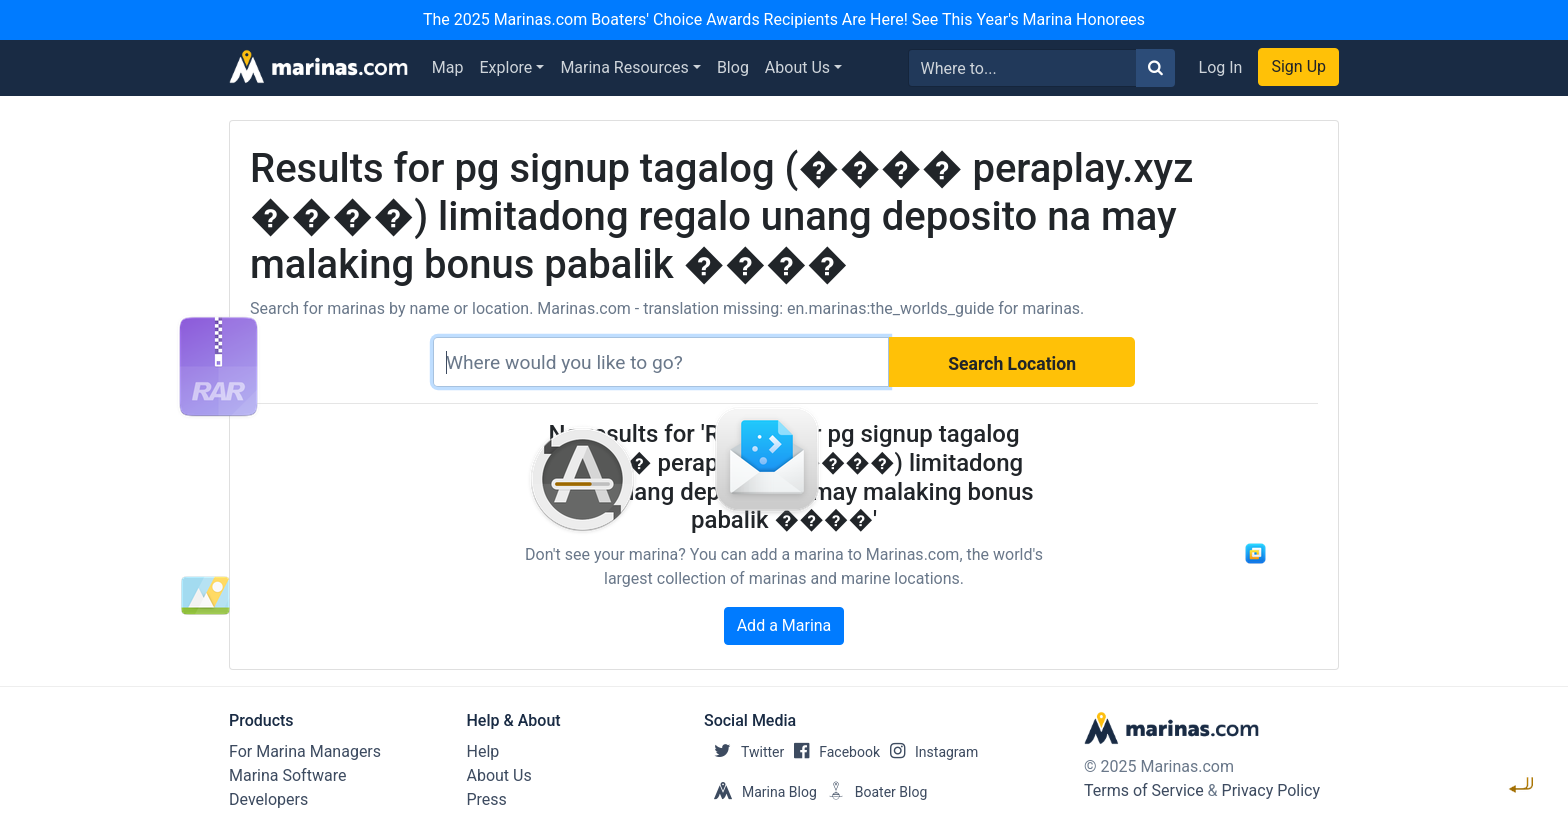 The height and width of the screenshot is (836, 1568). What do you see at coordinates (582, 479) in the screenshot?
I see `open the software update manager` at bounding box center [582, 479].